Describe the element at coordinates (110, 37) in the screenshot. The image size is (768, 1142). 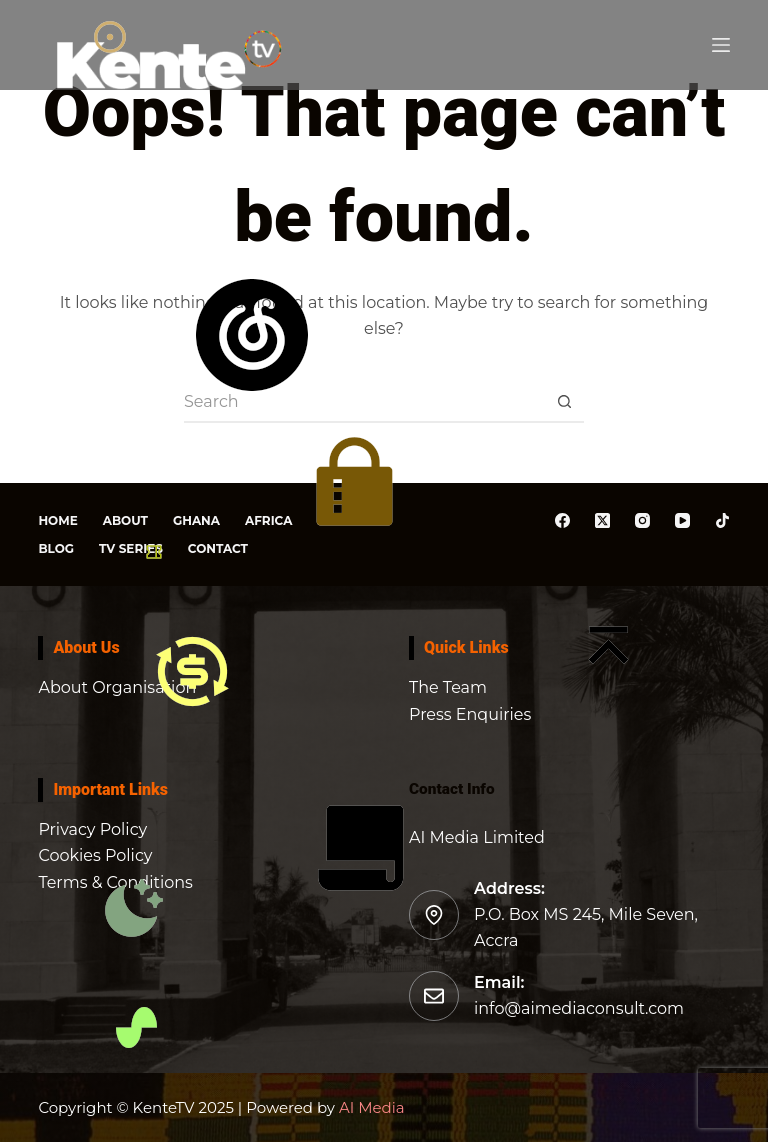
I see `adjust camera focus` at that location.